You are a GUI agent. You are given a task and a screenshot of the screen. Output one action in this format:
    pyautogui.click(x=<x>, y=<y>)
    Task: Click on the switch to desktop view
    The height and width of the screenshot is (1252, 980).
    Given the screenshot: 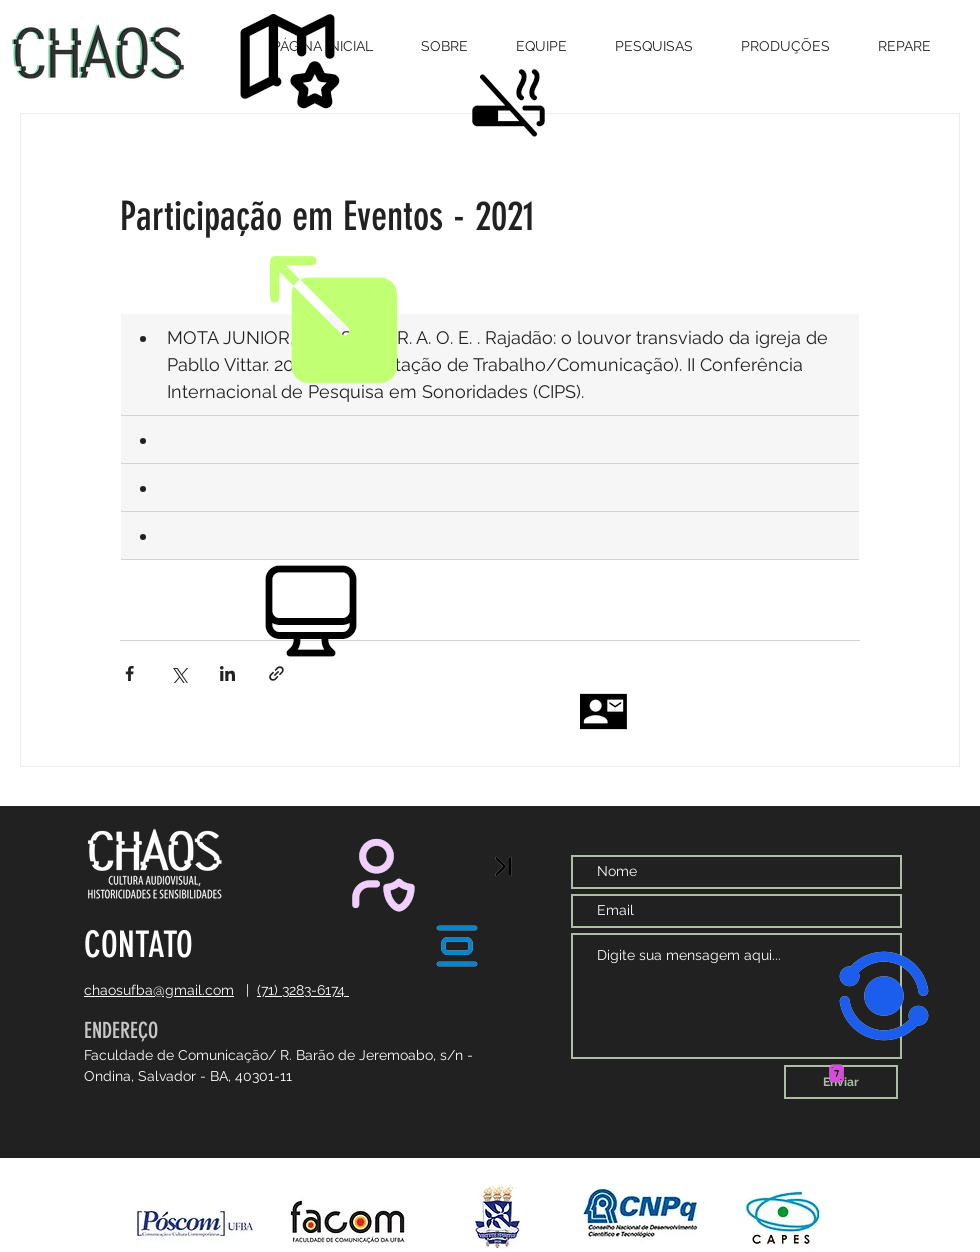 What is the action you would take?
    pyautogui.click(x=311, y=611)
    